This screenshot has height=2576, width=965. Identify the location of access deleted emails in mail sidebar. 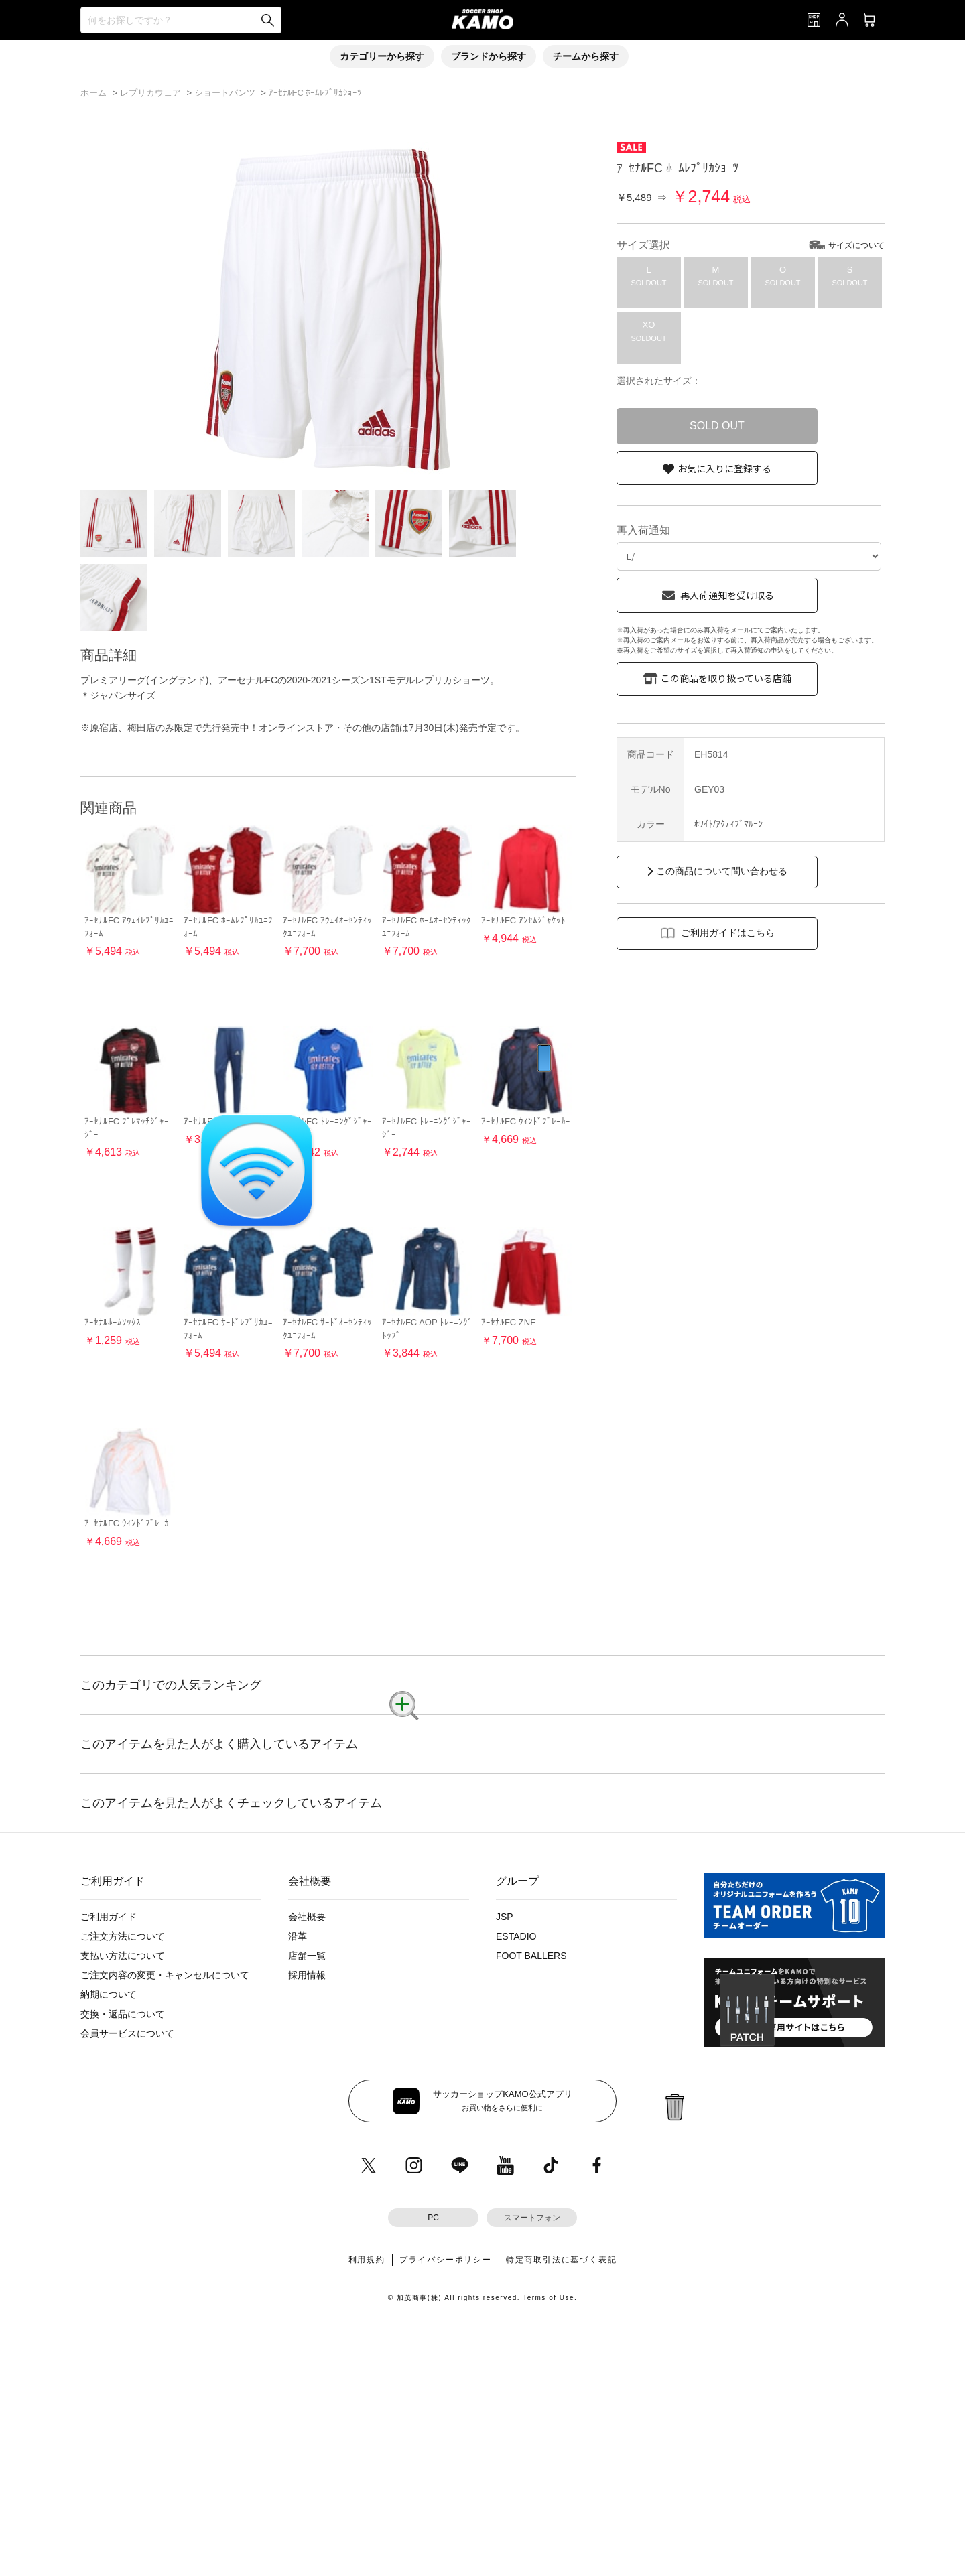
(675, 2107).